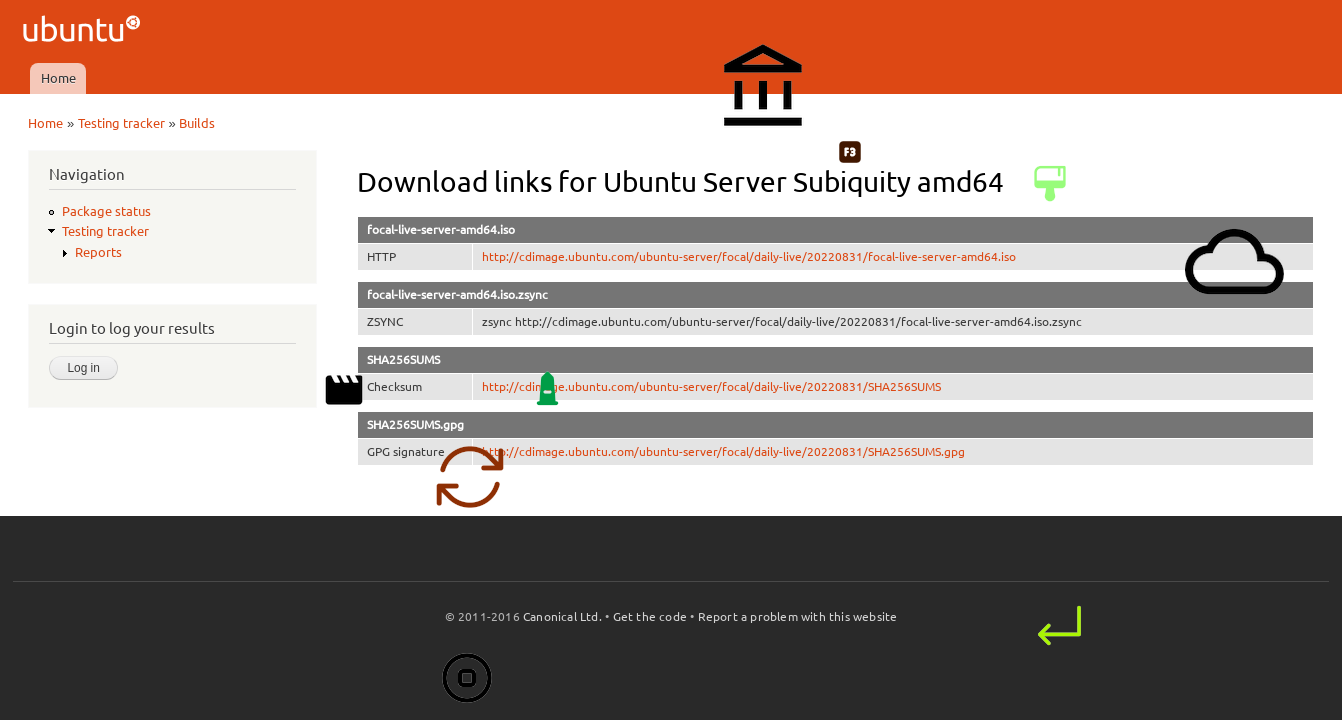 The width and height of the screenshot is (1342, 720). Describe the element at coordinates (765, 89) in the screenshot. I see `access banking or financial services` at that location.